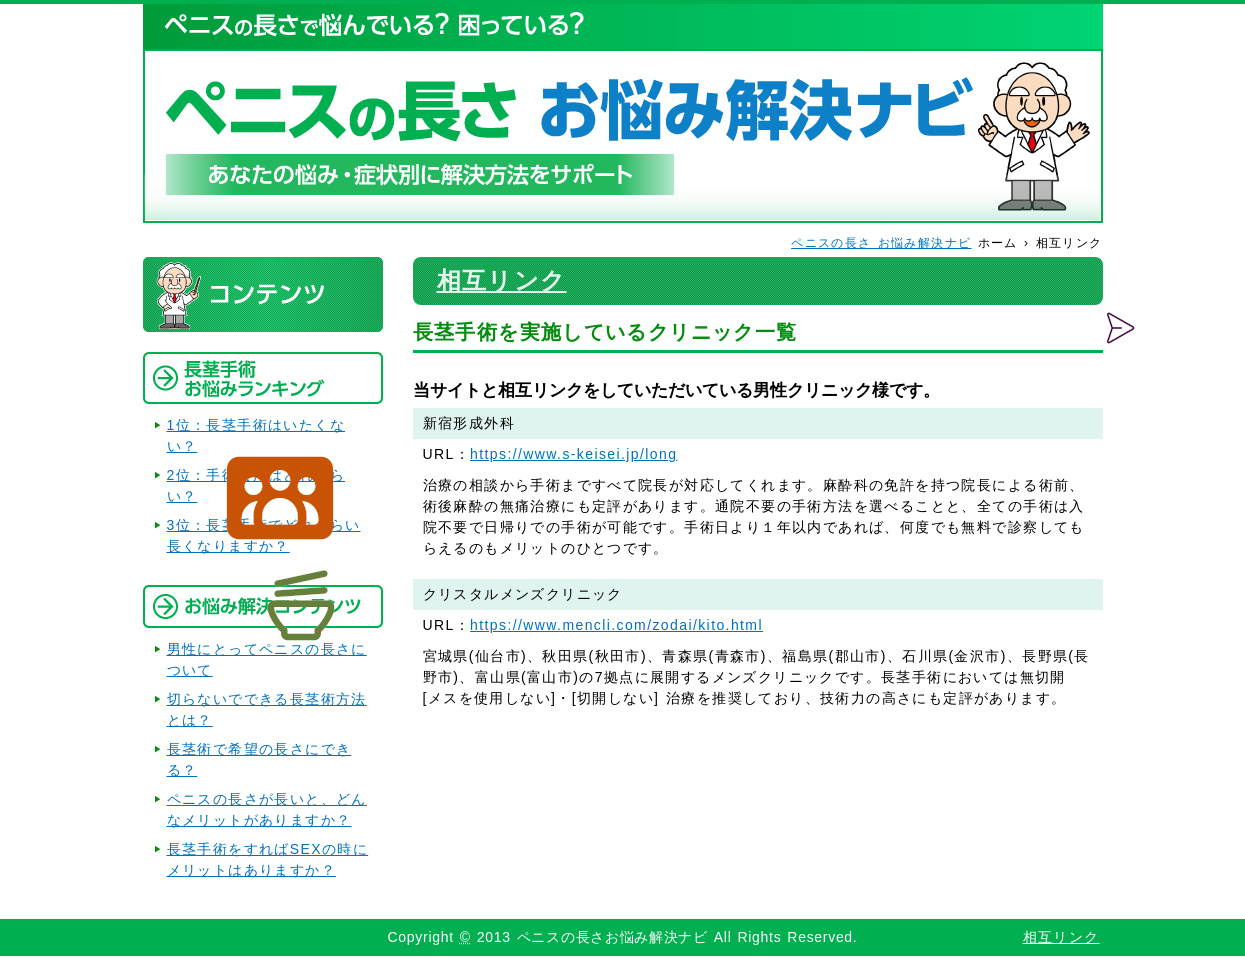 The width and height of the screenshot is (1245, 958). What do you see at coordinates (301, 607) in the screenshot?
I see `browse asian cuisine restaurants` at bounding box center [301, 607].